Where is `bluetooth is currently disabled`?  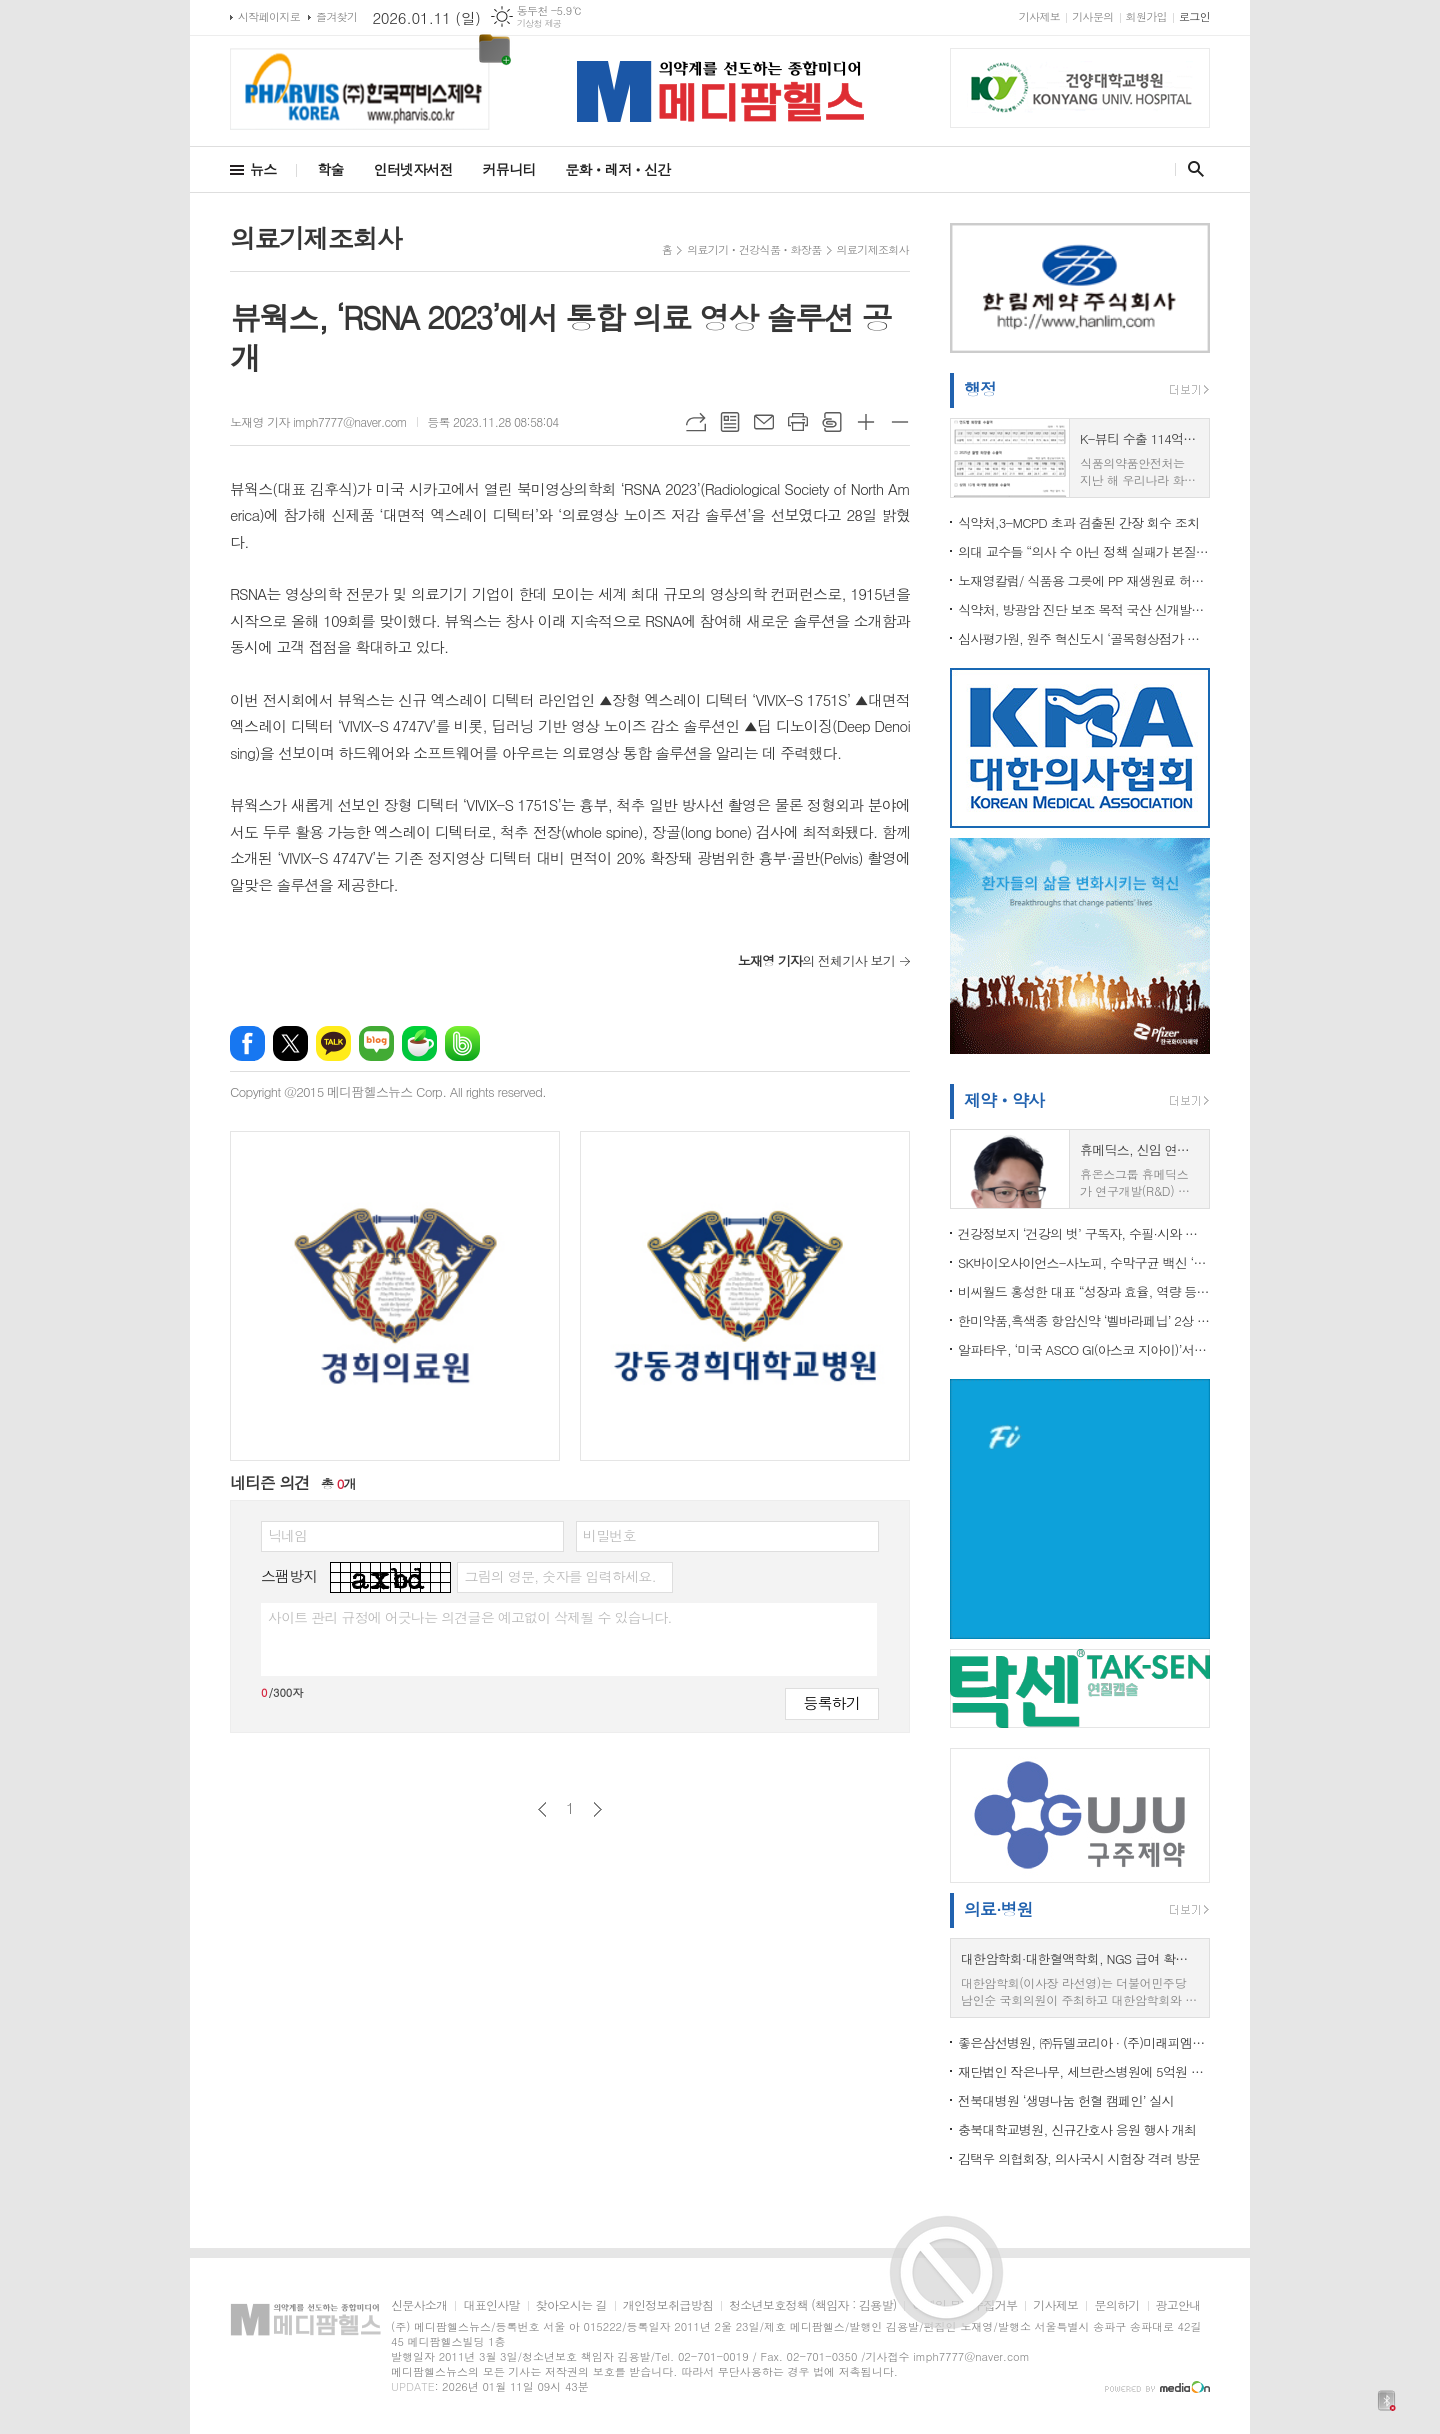 bluetooth is currently disabled is located at coordinates (1386, 2400).